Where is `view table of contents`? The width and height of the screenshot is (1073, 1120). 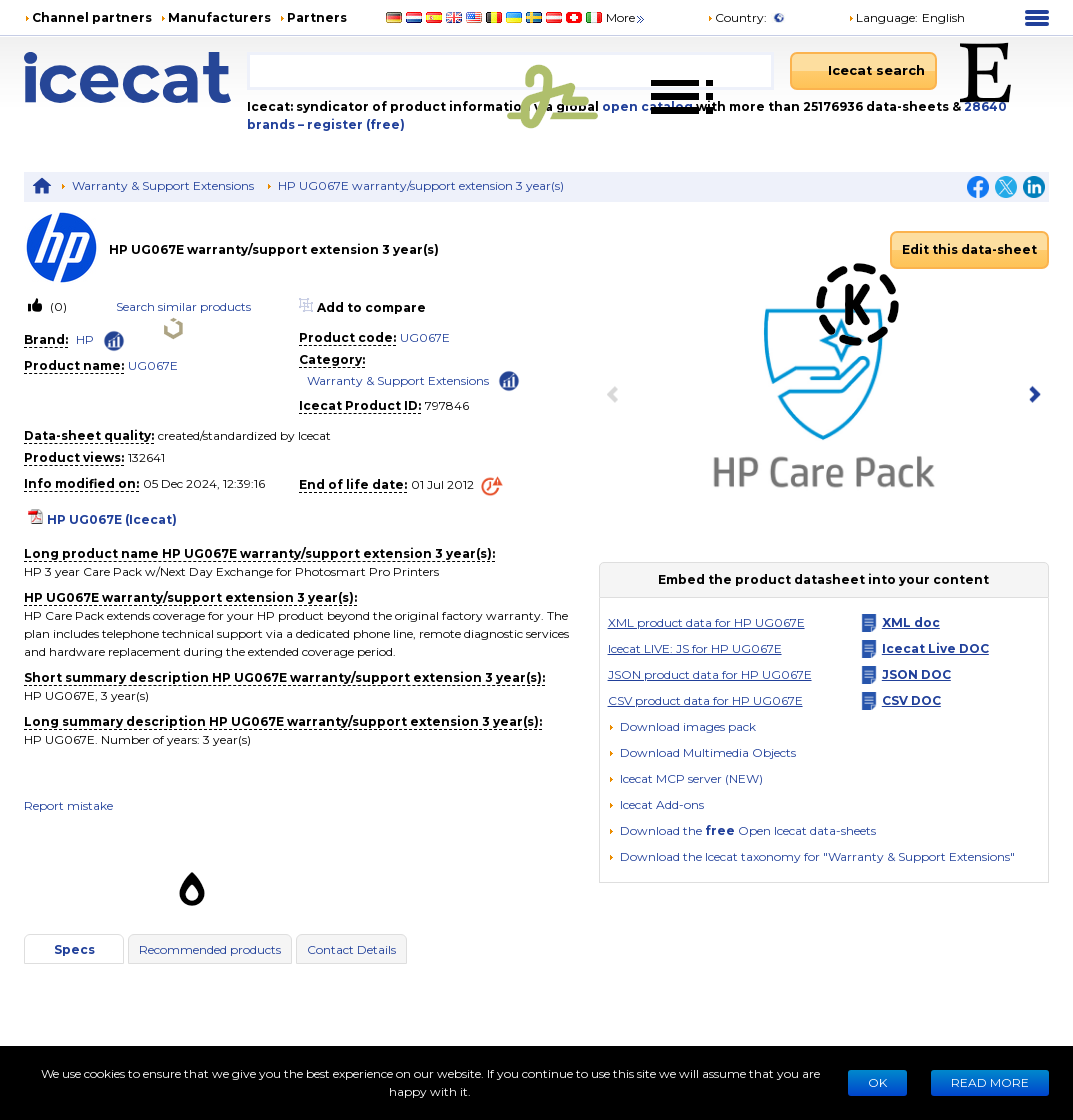
view table of contents is located at coordinates (682, 97).